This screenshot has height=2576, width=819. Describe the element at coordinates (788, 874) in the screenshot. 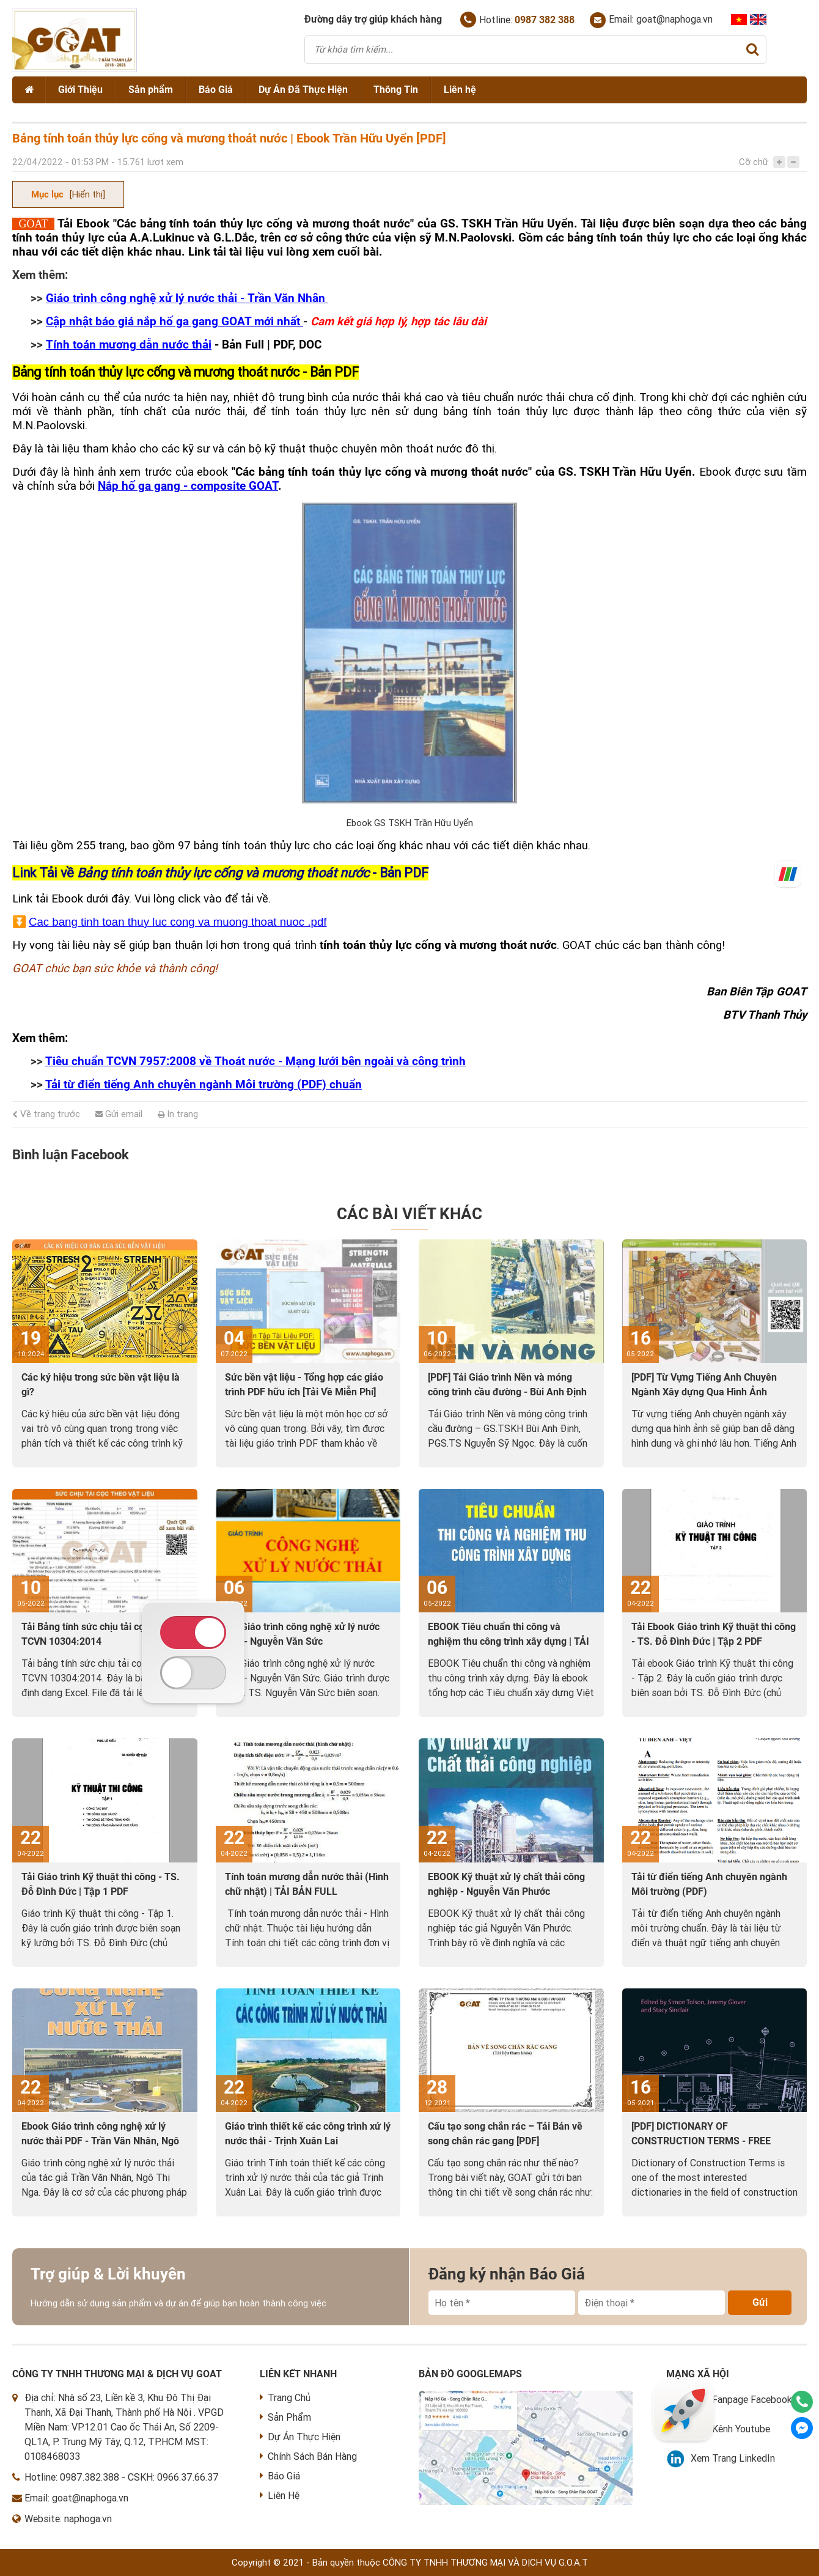

I see `open ParaView application` at that location.